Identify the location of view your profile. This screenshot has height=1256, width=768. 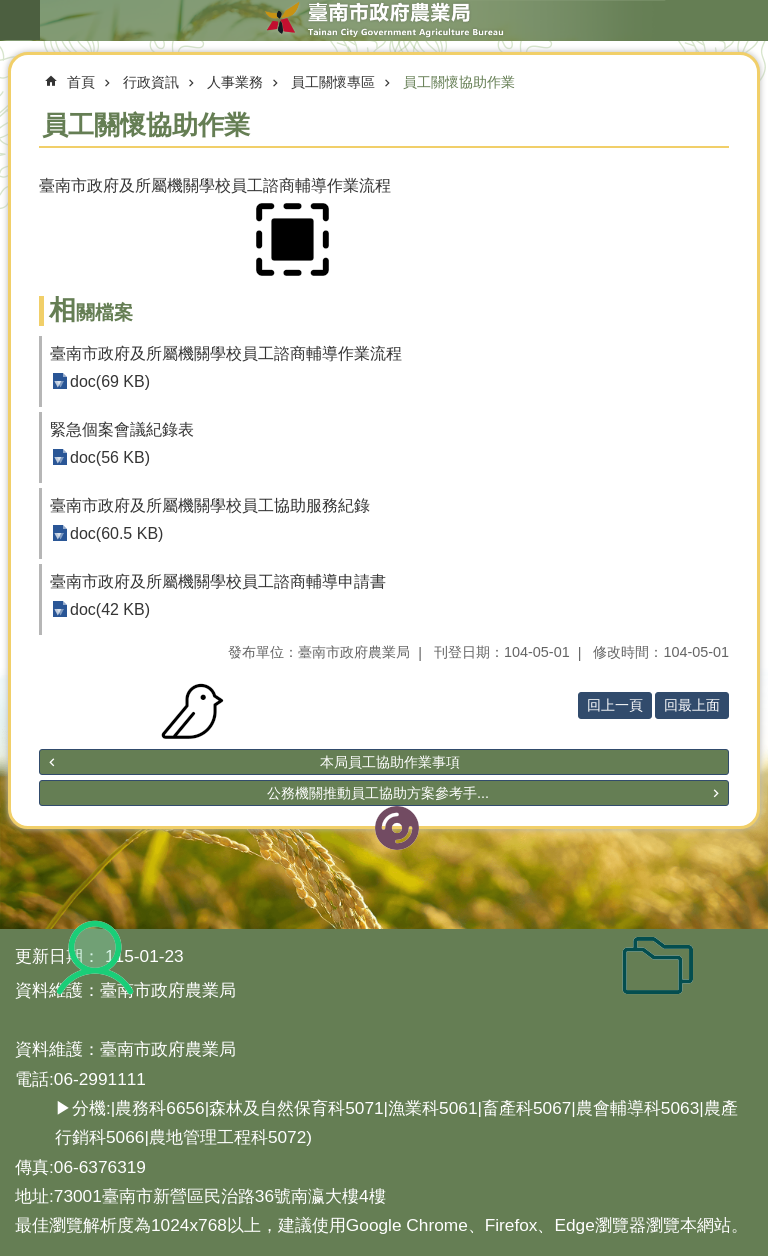
(95, 959).